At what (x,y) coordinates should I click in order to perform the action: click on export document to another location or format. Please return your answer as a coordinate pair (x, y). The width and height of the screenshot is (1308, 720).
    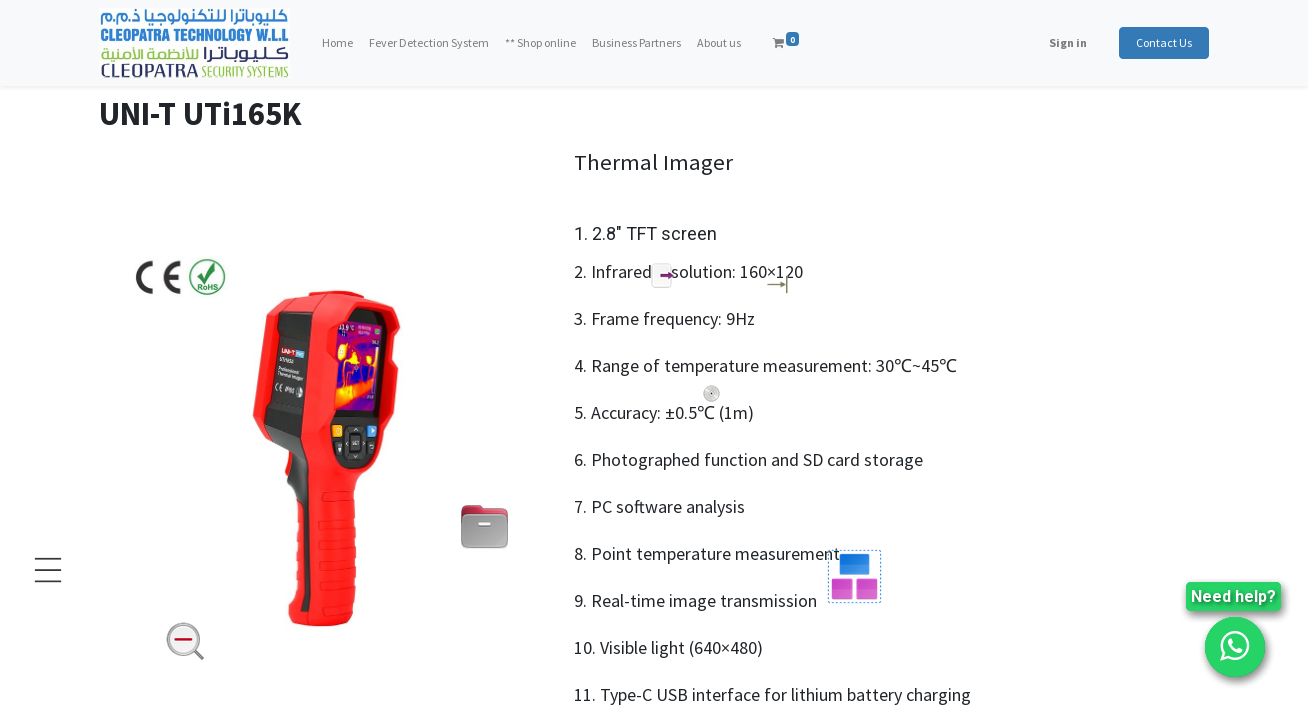
    Looking at the image, I should click on (661, 275).